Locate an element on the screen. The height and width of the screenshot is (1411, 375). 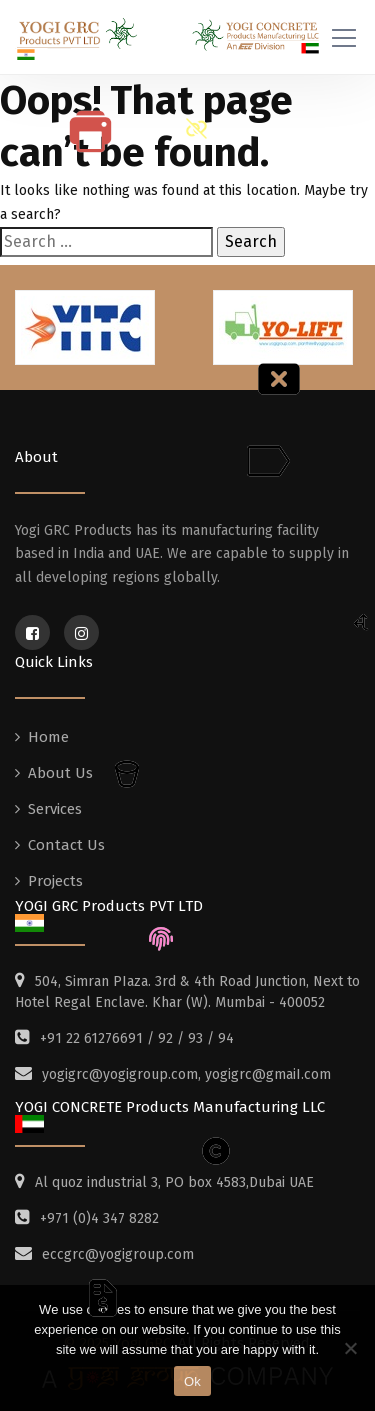
split or branch content in multiple directions is located at coordinates (361, 622).